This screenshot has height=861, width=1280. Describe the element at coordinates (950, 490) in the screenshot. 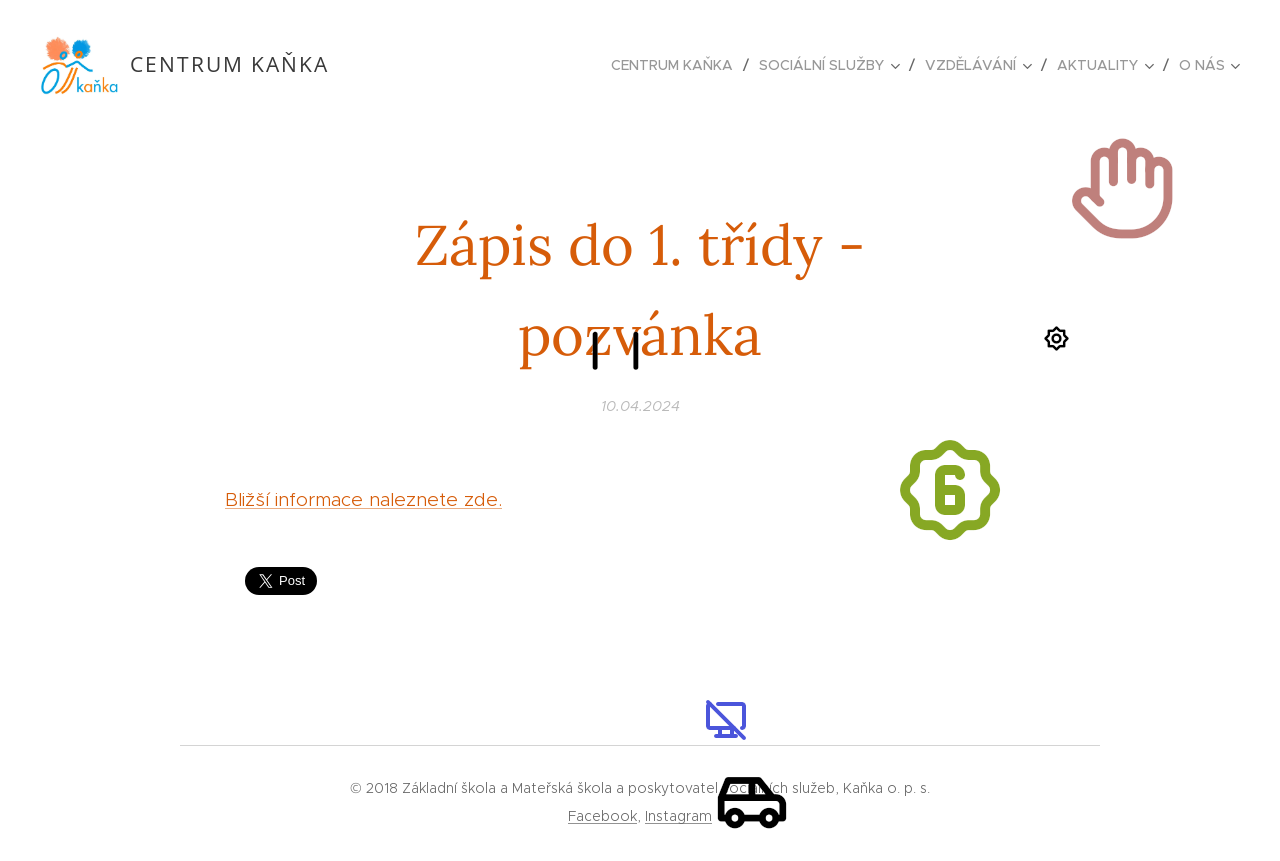

I see `indicates rank or position number 6` at that location.